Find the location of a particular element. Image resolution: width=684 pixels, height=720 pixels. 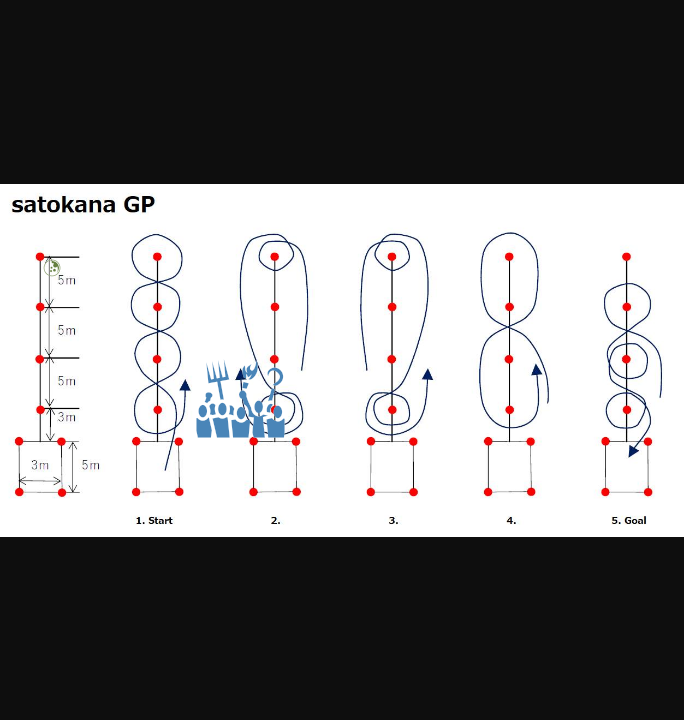

indicates a rebellion or protest event in-game is located at coordinates (240, 393).